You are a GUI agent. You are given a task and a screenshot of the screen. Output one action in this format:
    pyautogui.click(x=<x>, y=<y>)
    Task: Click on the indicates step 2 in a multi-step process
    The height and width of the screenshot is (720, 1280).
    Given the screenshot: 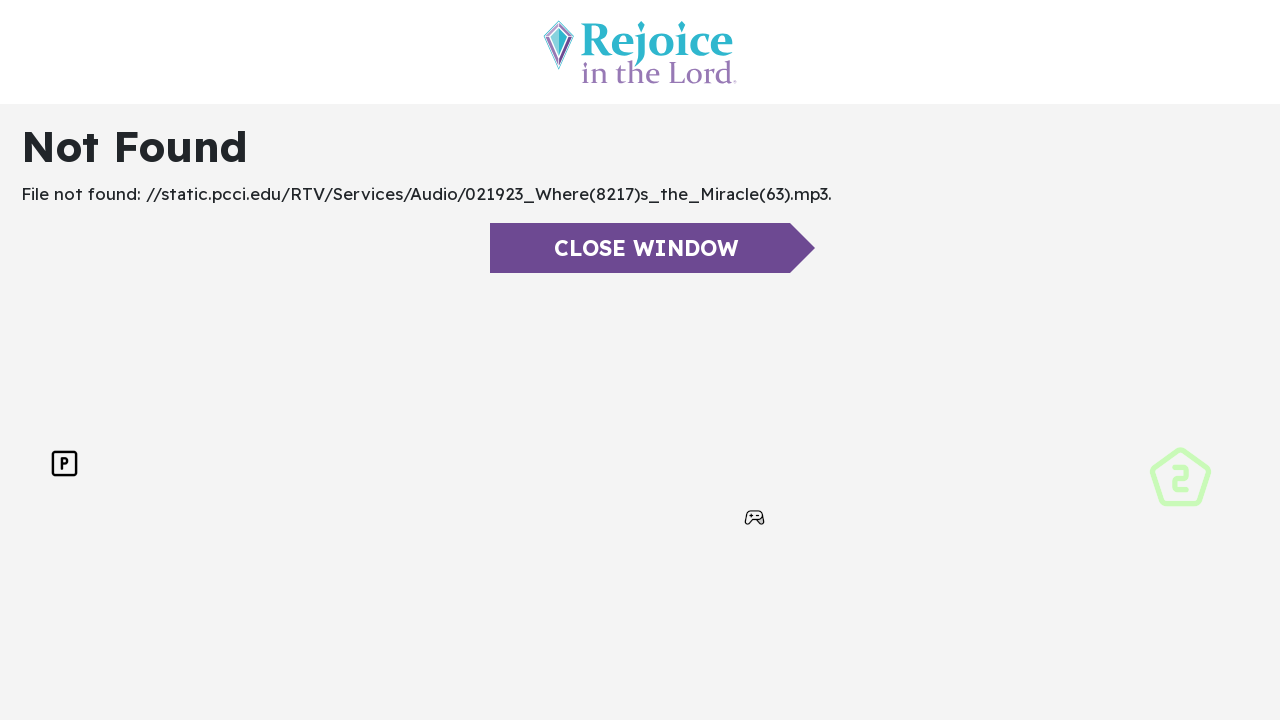 What is the action you would take?
    pyautogui.click(x=1180, y=478)
    